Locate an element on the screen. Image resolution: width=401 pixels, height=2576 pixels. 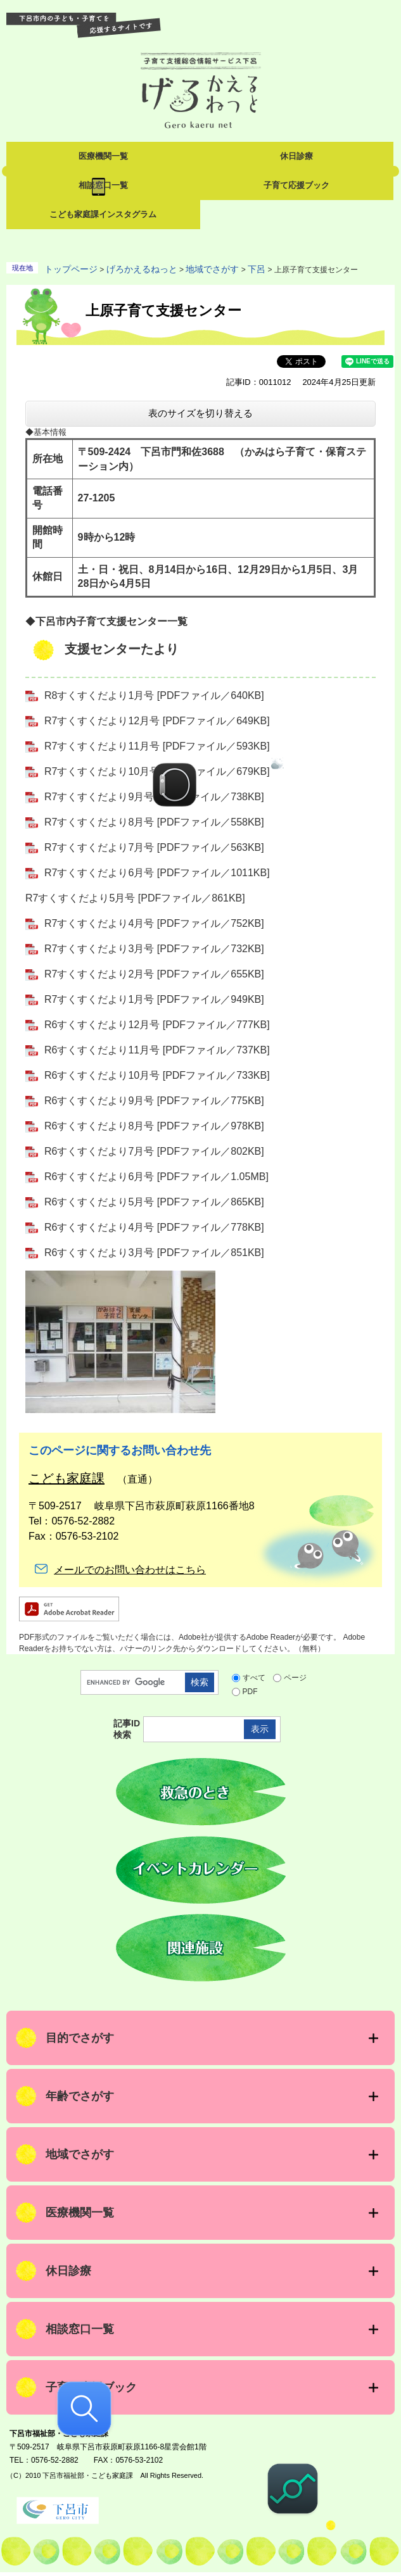
view connected iPad device is located at coordinates (98, 186).